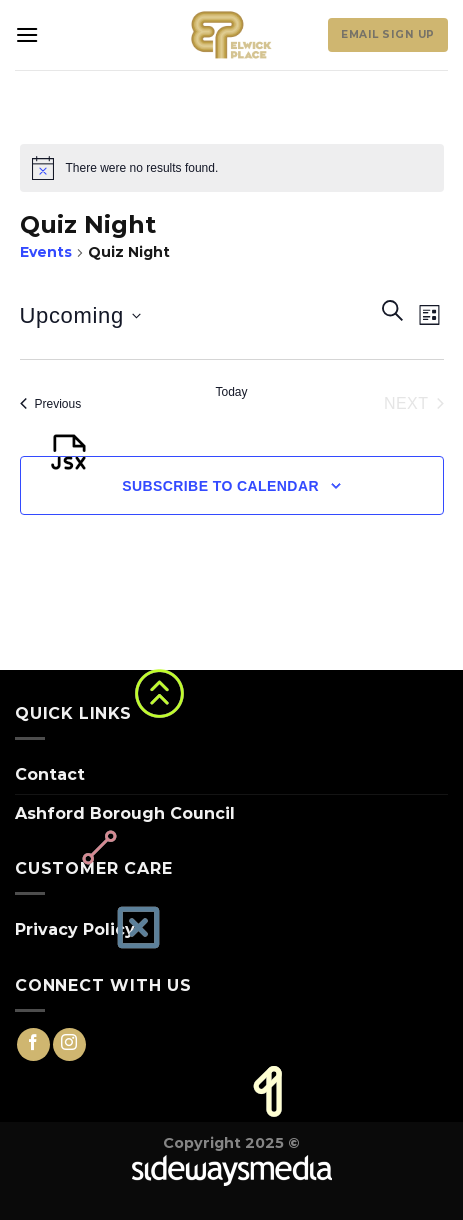  What do you see at coordinates (271, 1091) in the screenshot?
I see `access google one subscription settings` at bounding box center [271, 1091].